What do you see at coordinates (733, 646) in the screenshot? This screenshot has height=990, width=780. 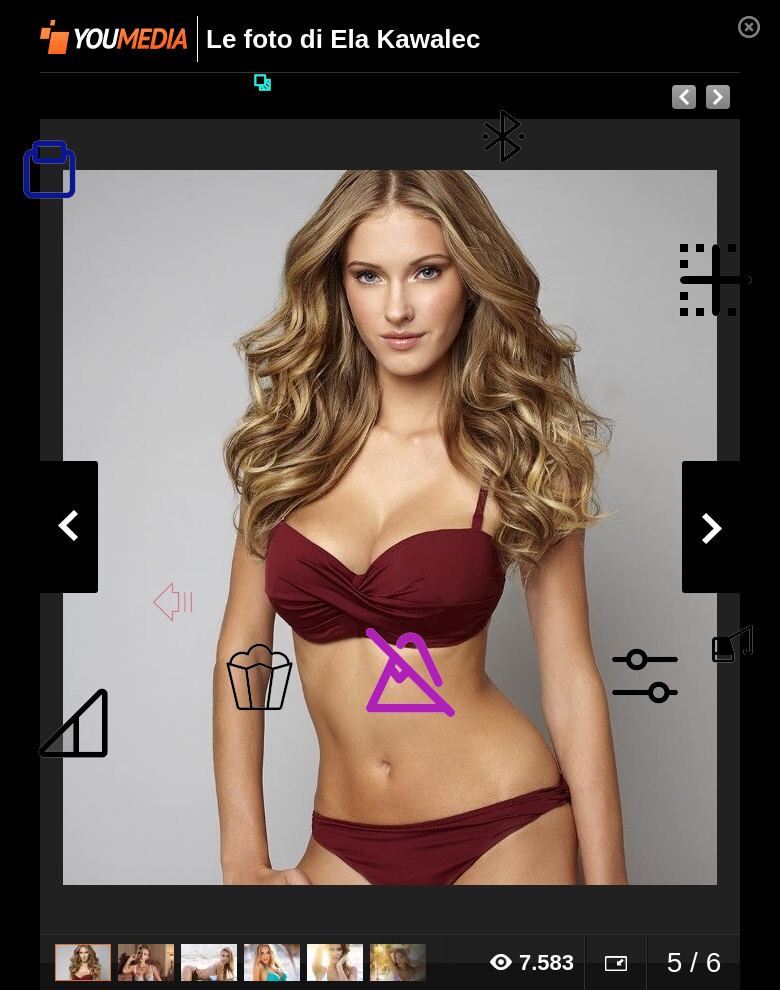 I see `construction or building equipment indicator` at bounding box center [733, 646].